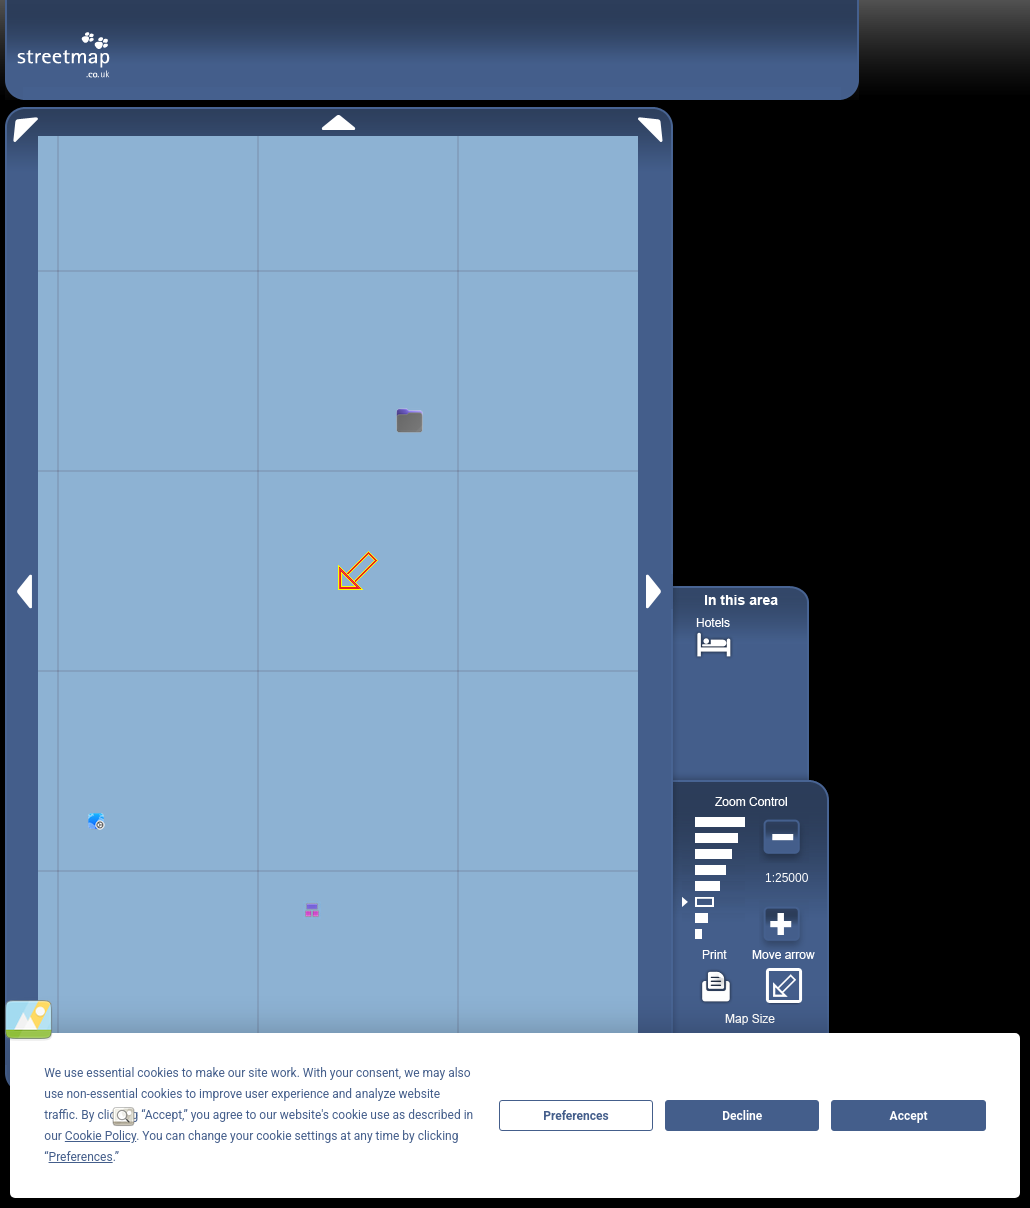 The width and height of the screenshot is (1030, 1208). Describe the element at coordinates (409, 420) in the screenshot. I see `open a folder or directory` at that location.